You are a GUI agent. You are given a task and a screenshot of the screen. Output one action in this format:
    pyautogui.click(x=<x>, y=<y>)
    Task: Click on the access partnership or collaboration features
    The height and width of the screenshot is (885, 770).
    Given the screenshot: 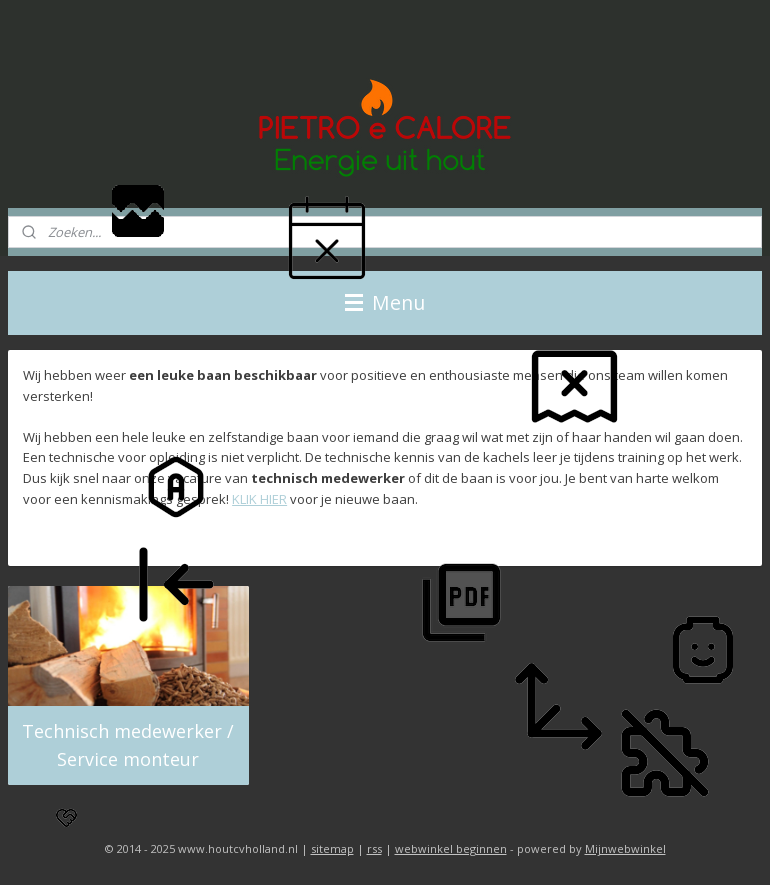 What is the action you would take?
    pyautogui.click(x=66, y=817)
    